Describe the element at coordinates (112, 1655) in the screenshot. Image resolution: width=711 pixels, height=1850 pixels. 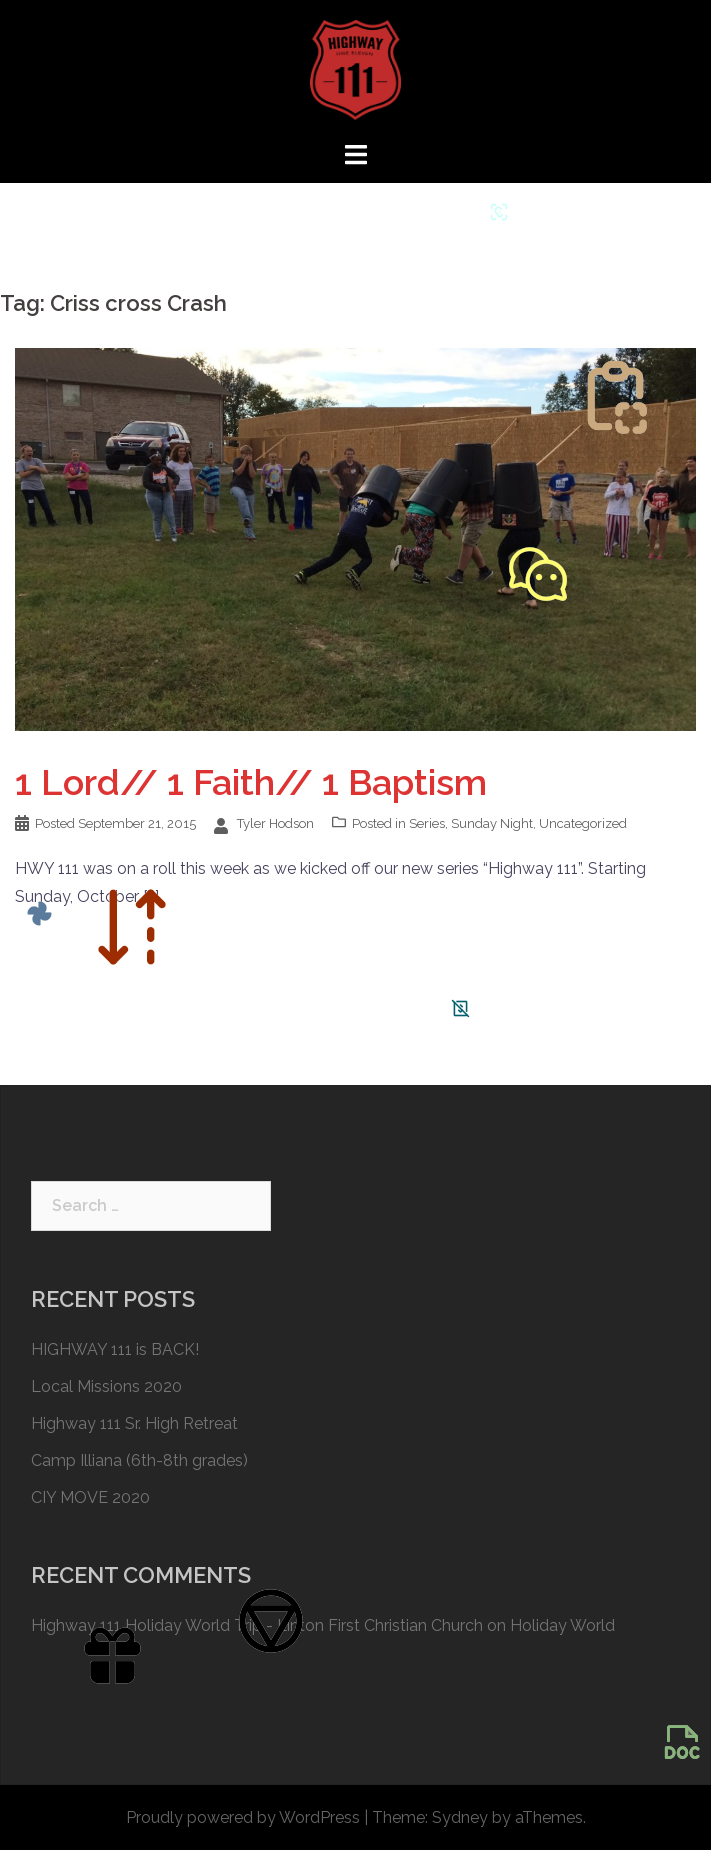
I see `view or redeem a gift` at that location.